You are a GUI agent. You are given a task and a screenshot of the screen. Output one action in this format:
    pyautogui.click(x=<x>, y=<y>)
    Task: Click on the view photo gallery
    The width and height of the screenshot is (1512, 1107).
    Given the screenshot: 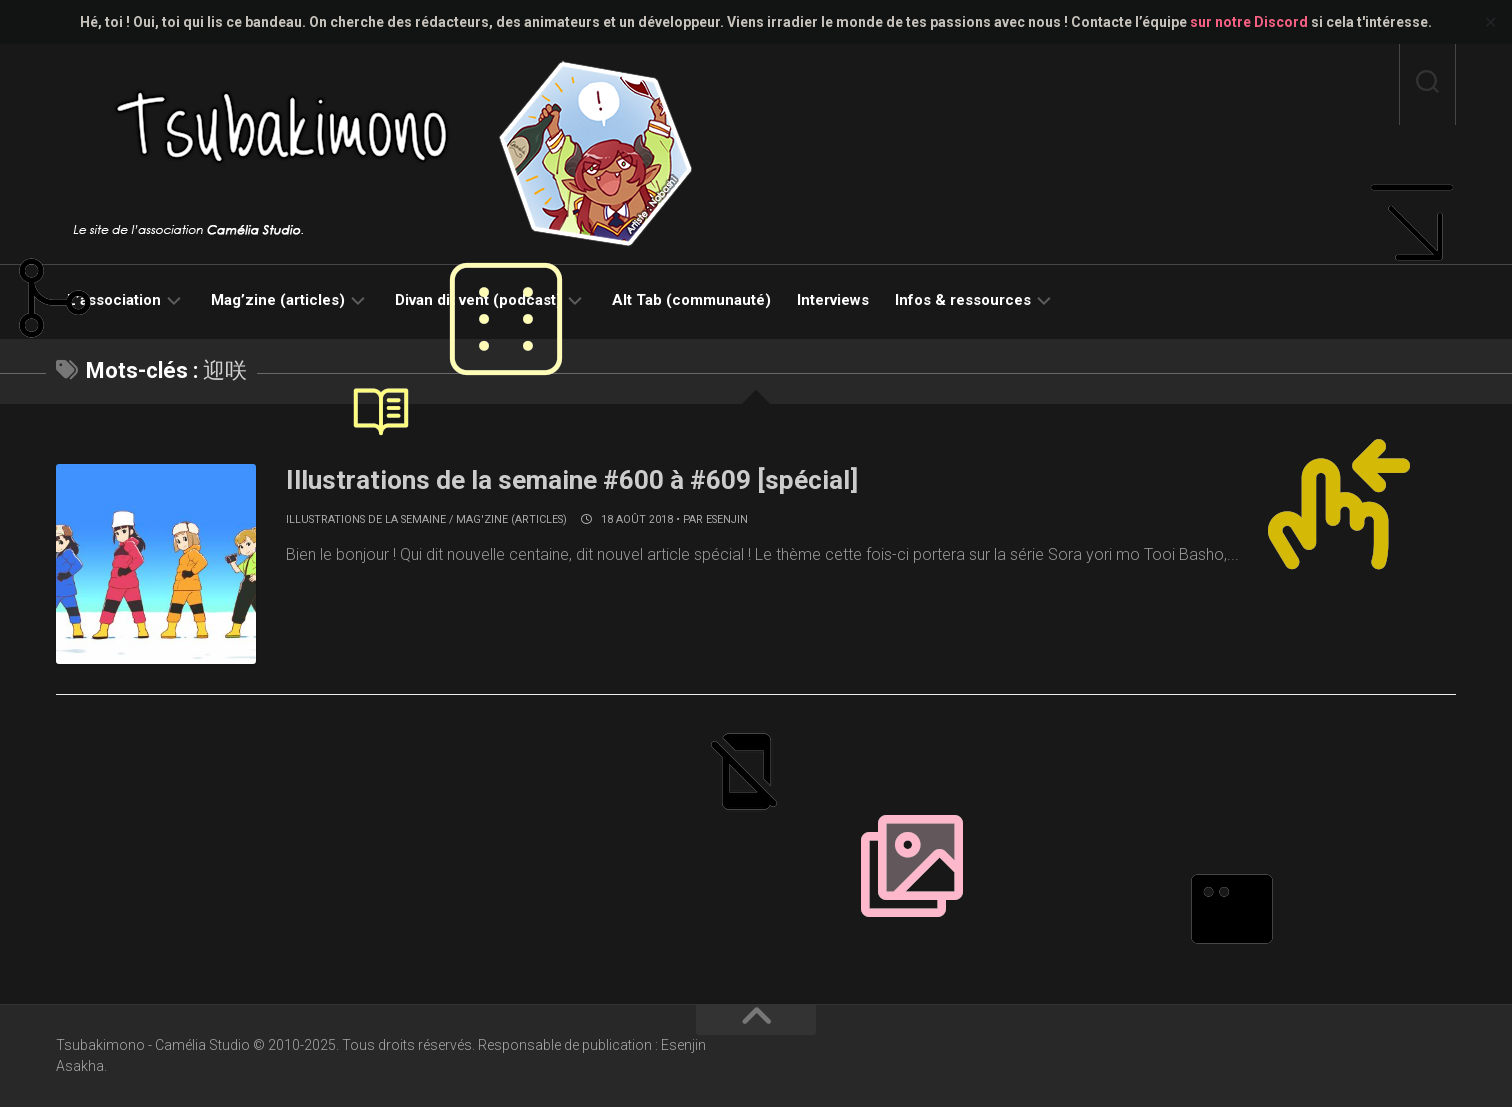 What is the action you would take?
    pyautogui.click(x=912, y=866)
    